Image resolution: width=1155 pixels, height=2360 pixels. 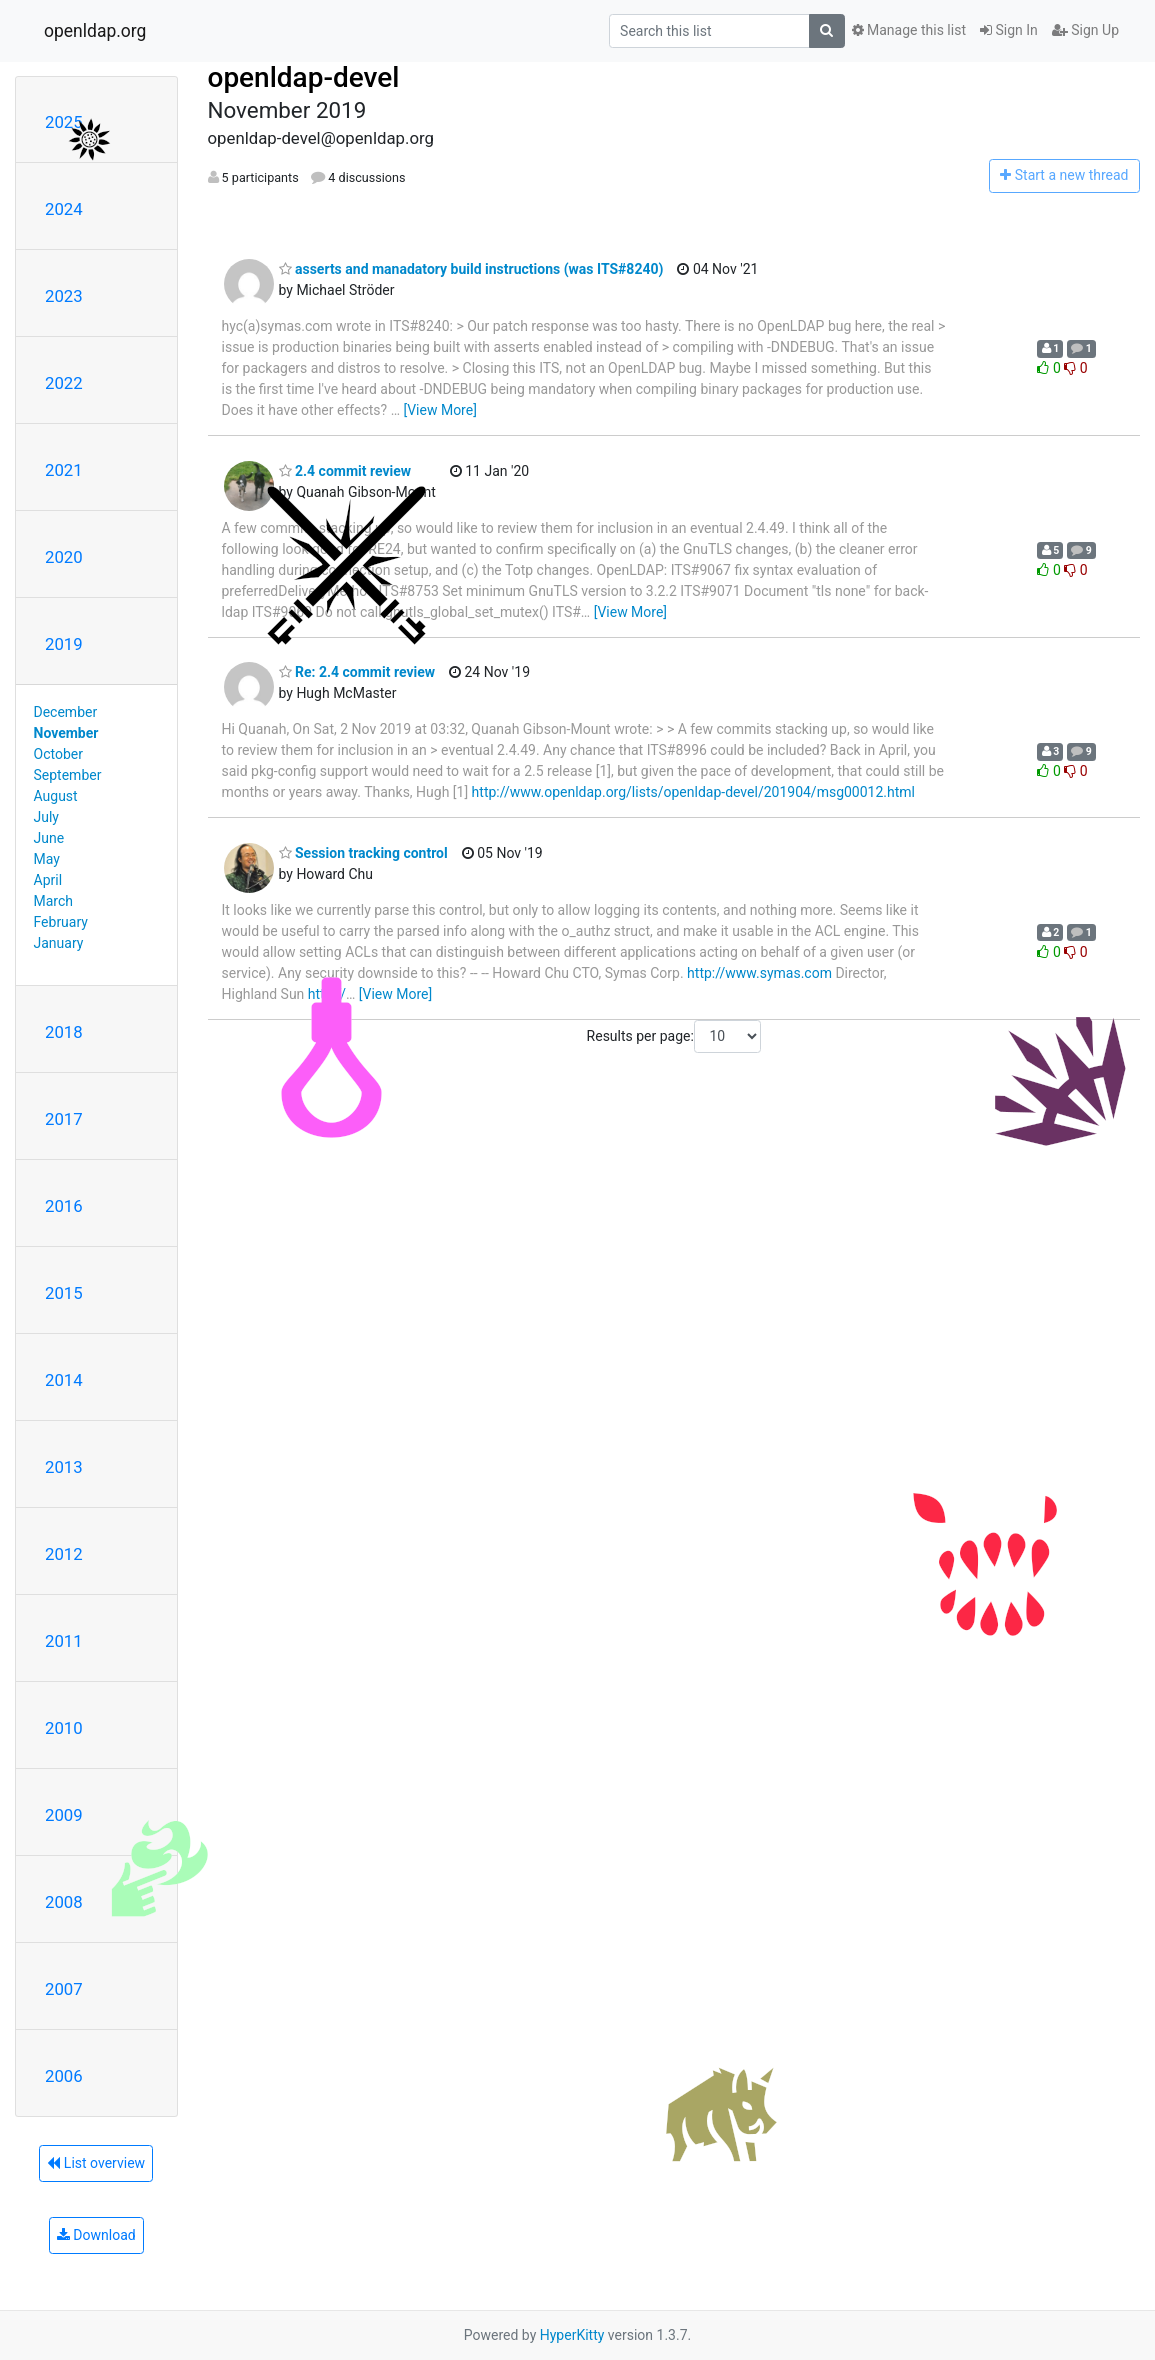 I want to click on indicates a dangerous creature or enemy type, so click(x=984, y=1560).